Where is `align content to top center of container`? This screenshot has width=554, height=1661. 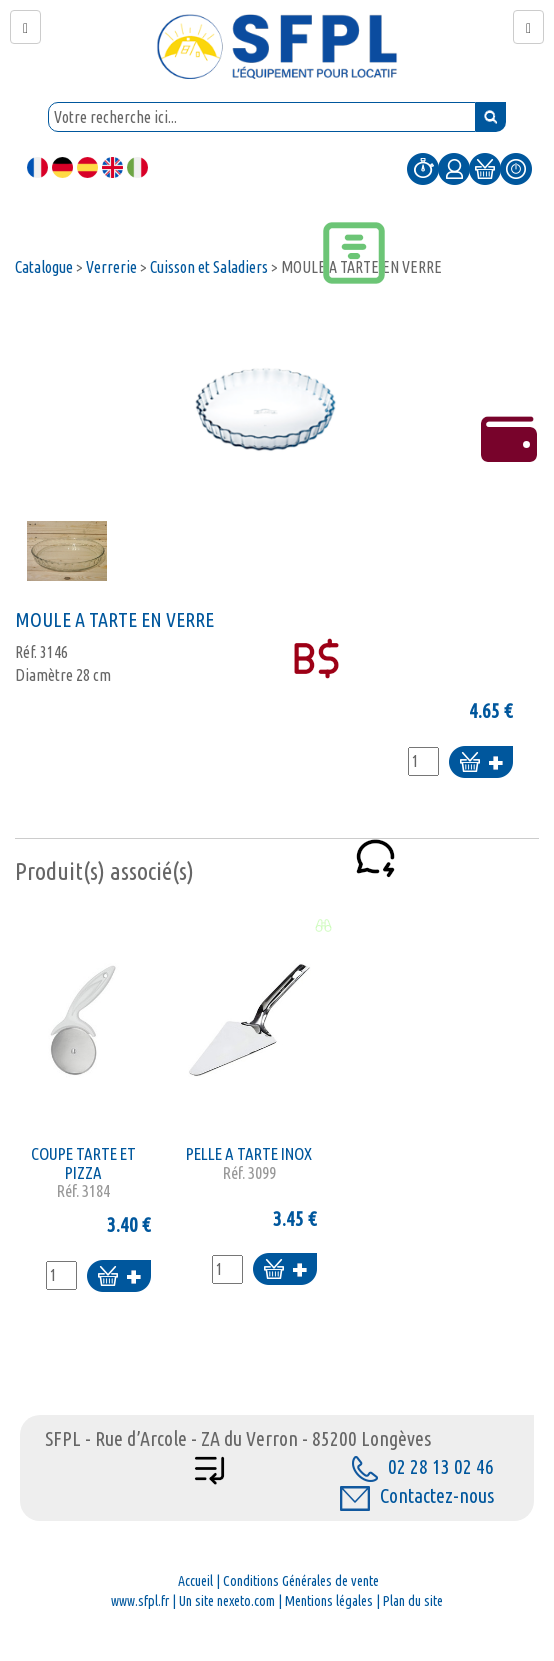
align content to top center of container is located at coordinates (354, 253).